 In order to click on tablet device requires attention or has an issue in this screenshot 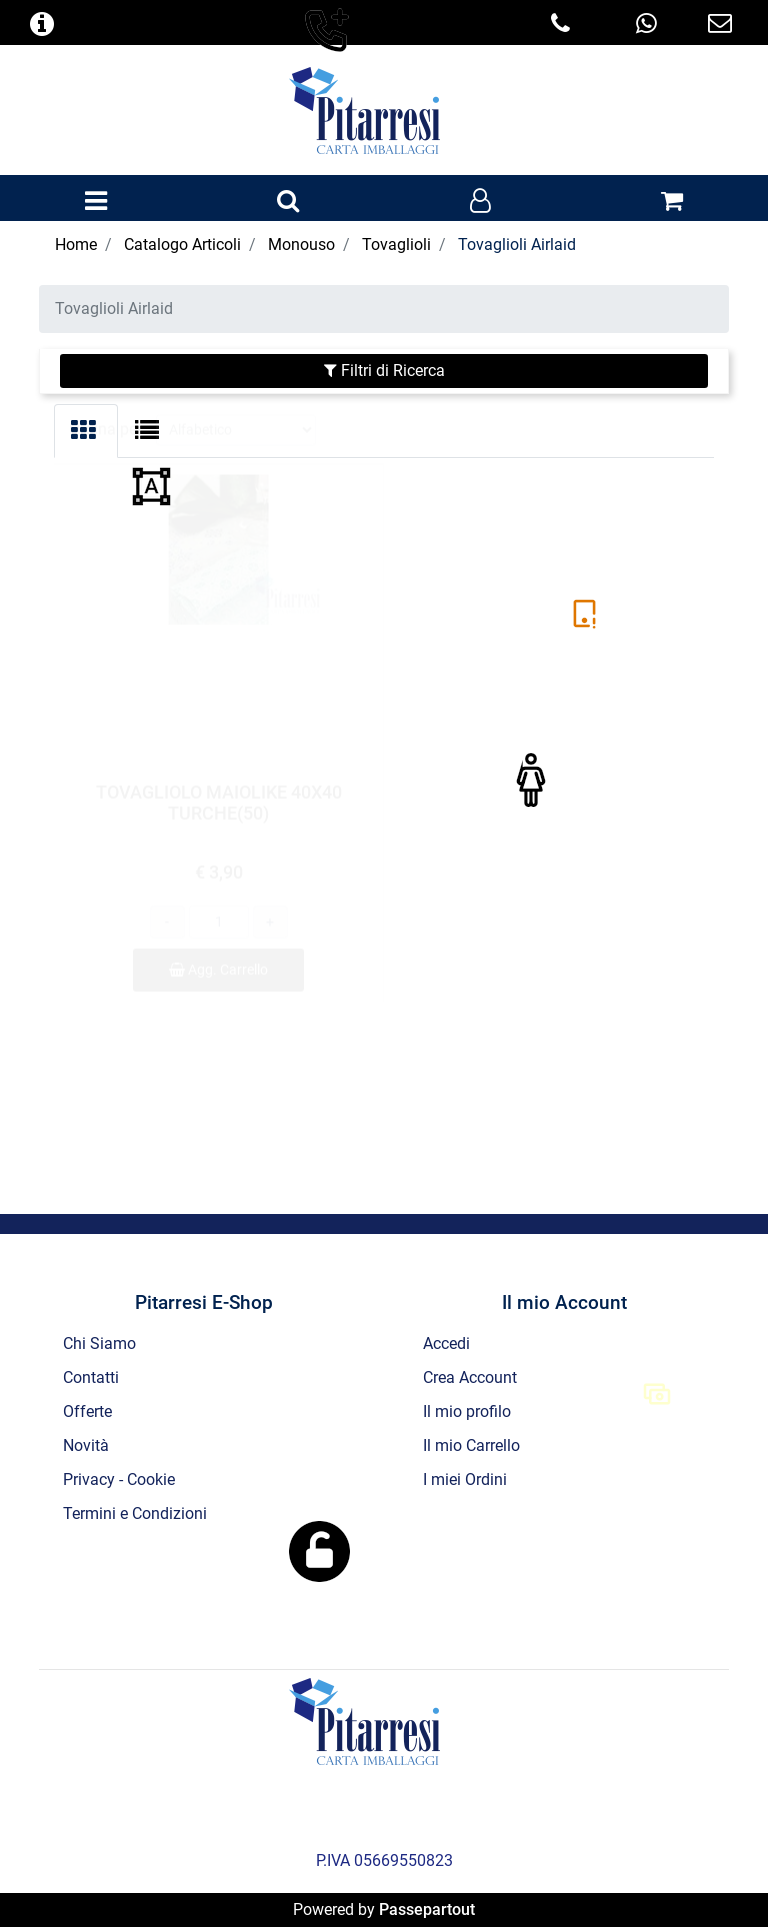, I will do `click(584, 613)`.